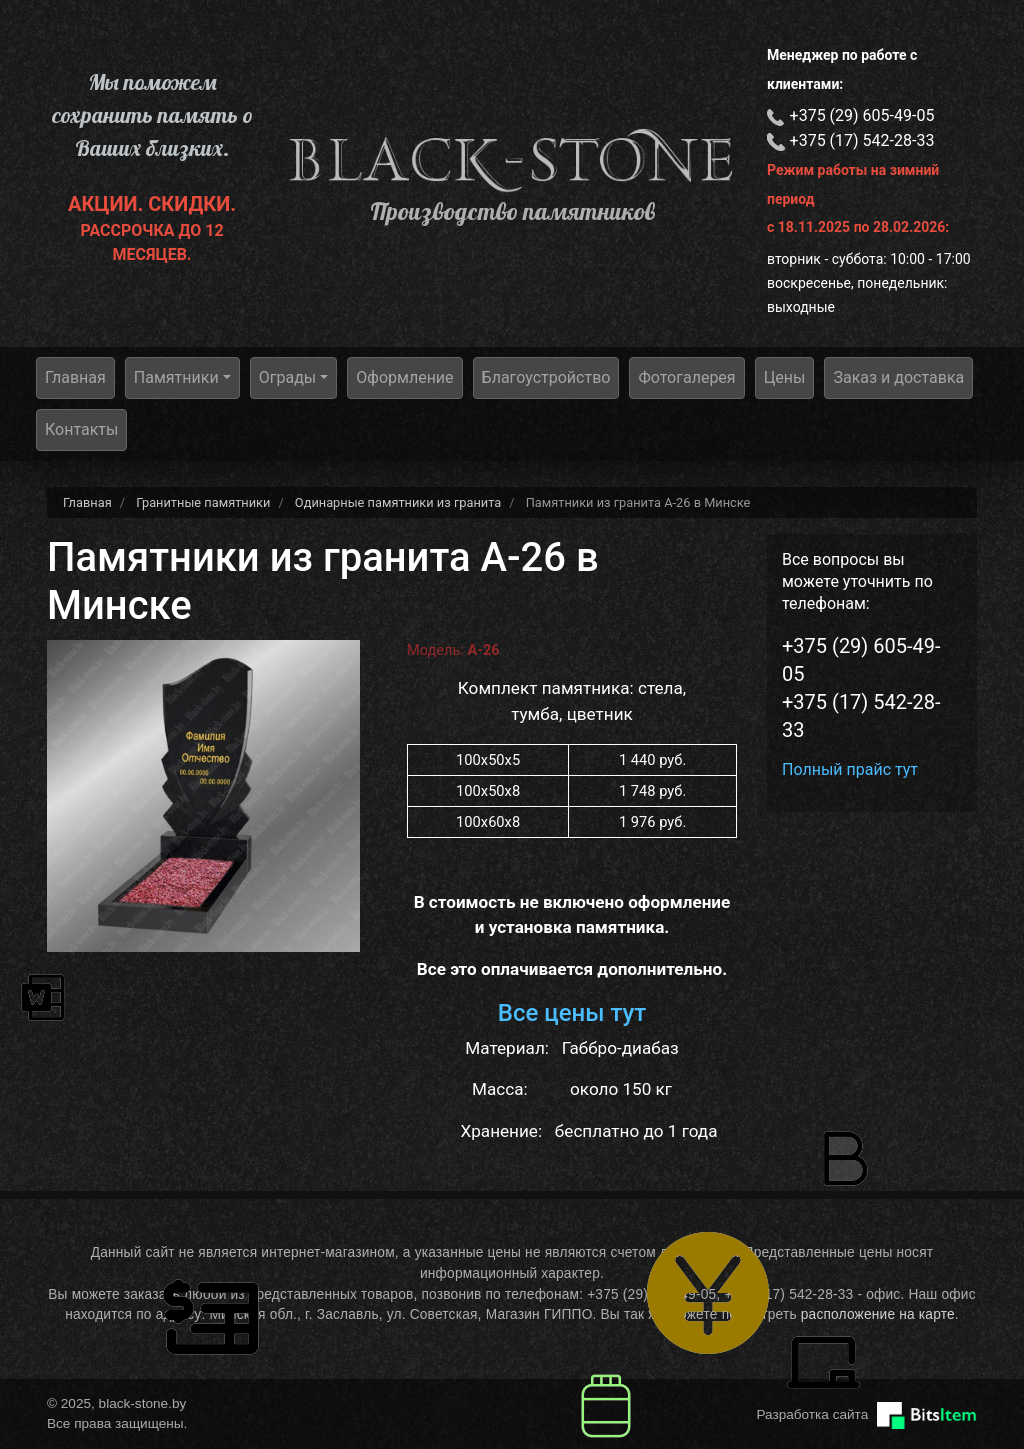 The width and height of the screenshot is (1024, 1449). What do you see at coordinates (212, 1318) in the screenshot?
I see `view invoice or billing details` at bounding box center [212, 1318].